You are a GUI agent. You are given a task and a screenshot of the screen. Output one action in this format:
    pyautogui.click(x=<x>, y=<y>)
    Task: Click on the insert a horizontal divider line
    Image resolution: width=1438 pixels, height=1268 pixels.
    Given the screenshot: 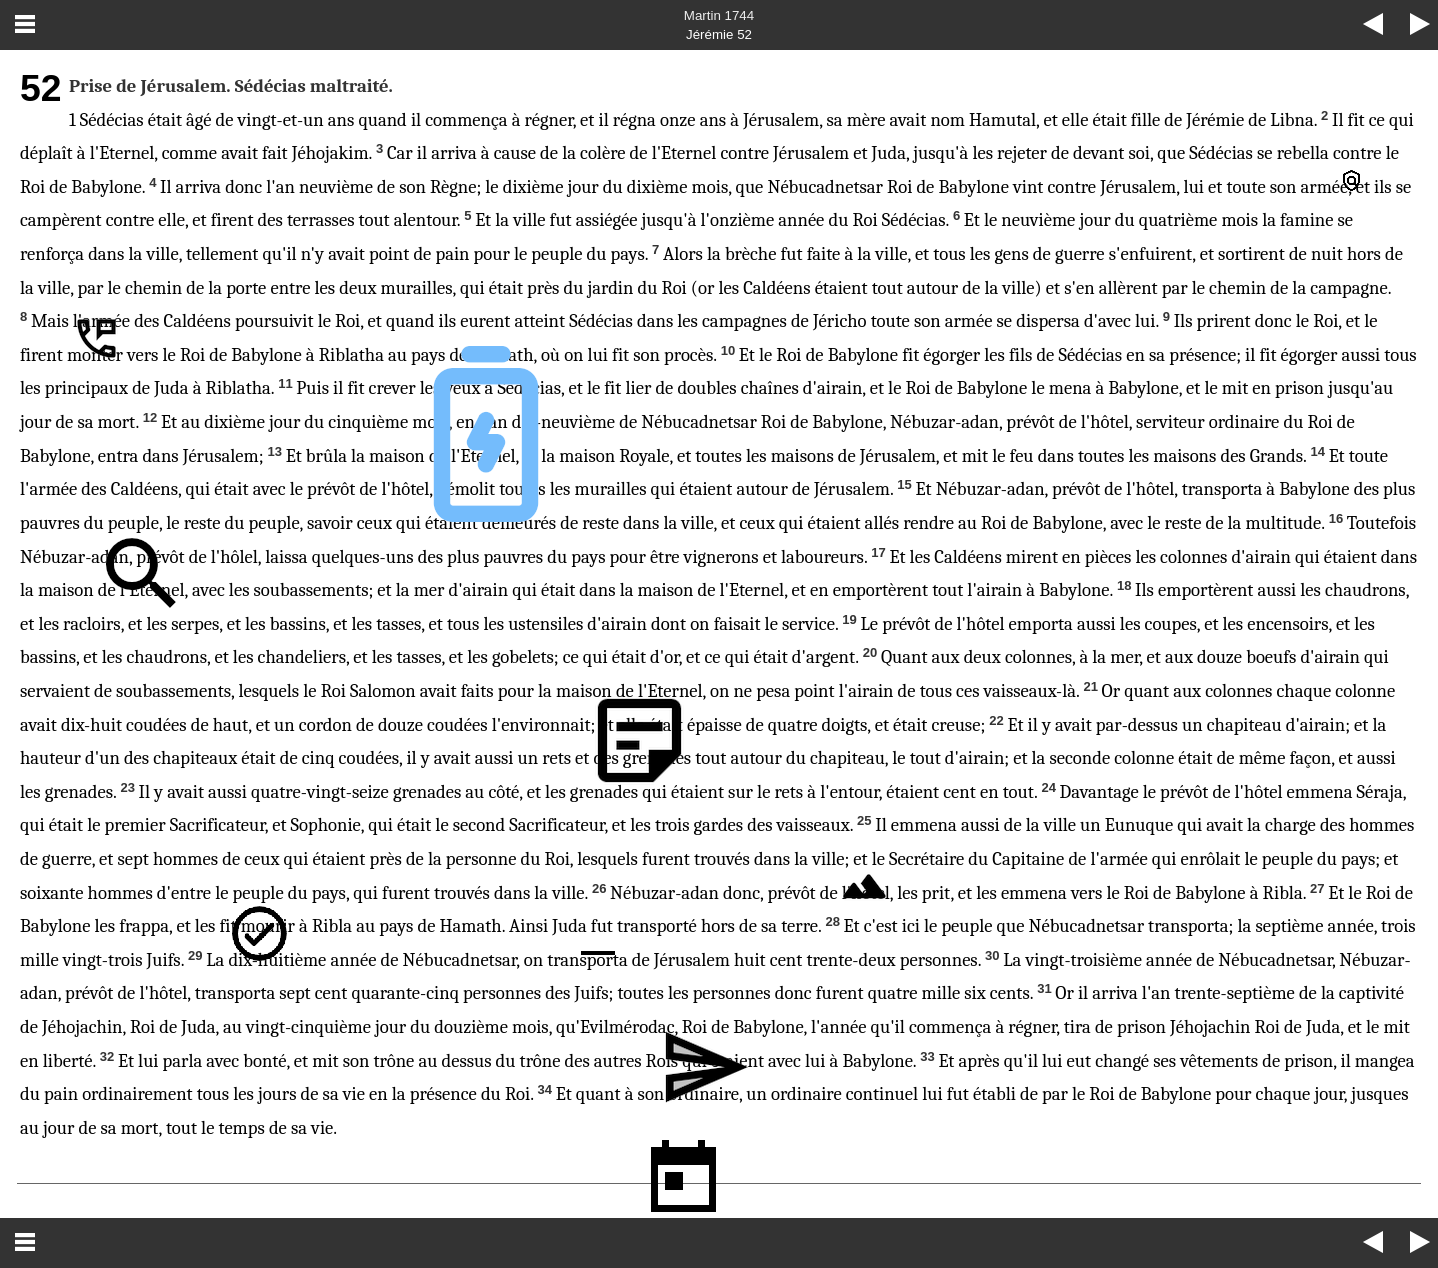 What is the action you would take?
    pyautogui.click(x=598, y=953)
    